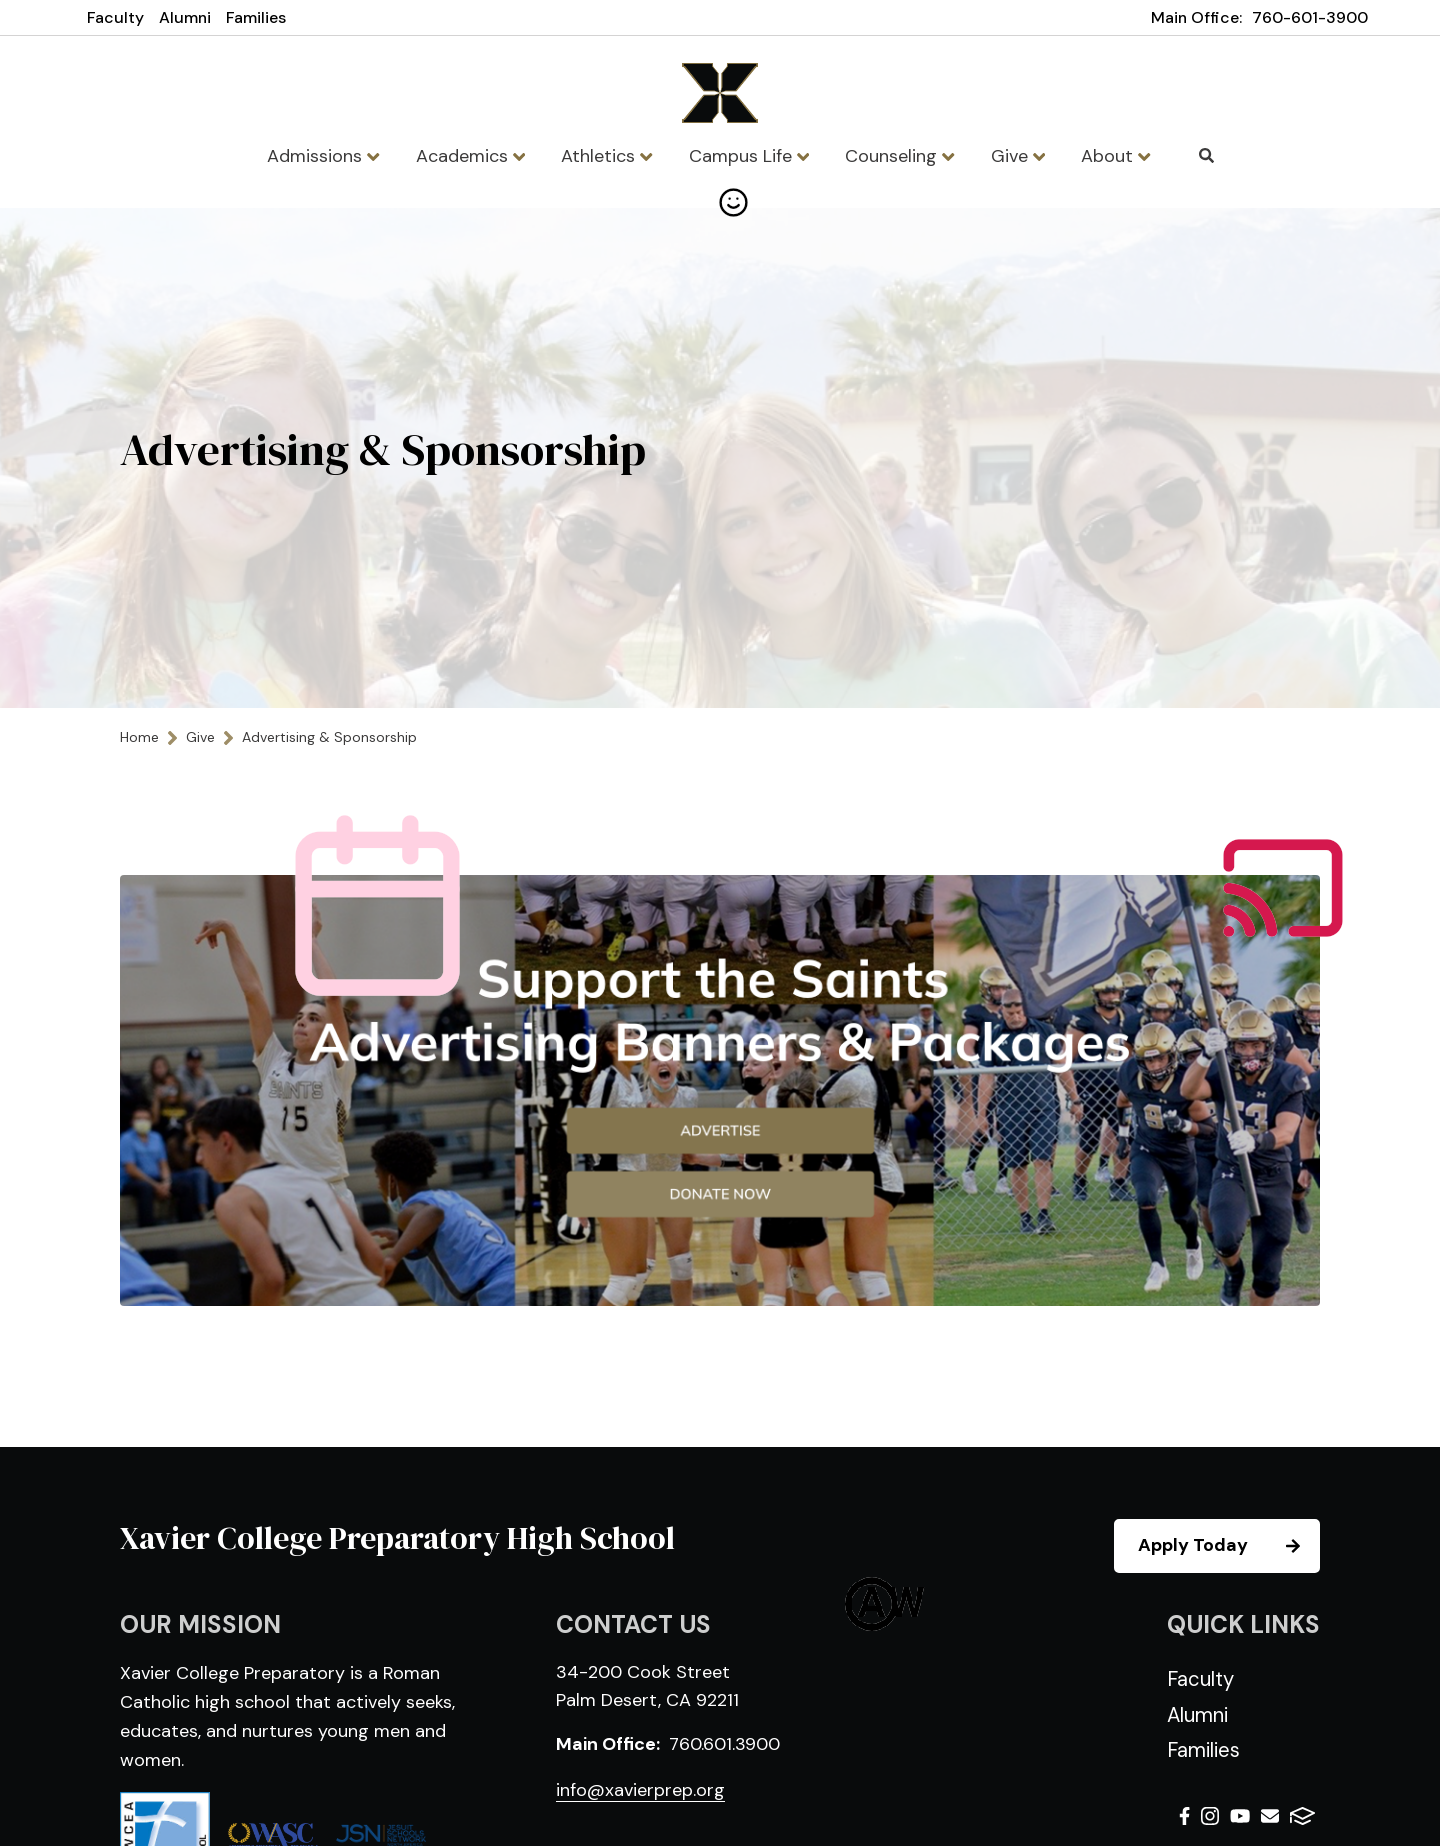 The height and width of the screenshot is (1846, 1440). Describe the element at coordinates (377, 905) in the screenshot. I see `view or open calendar` at that location.